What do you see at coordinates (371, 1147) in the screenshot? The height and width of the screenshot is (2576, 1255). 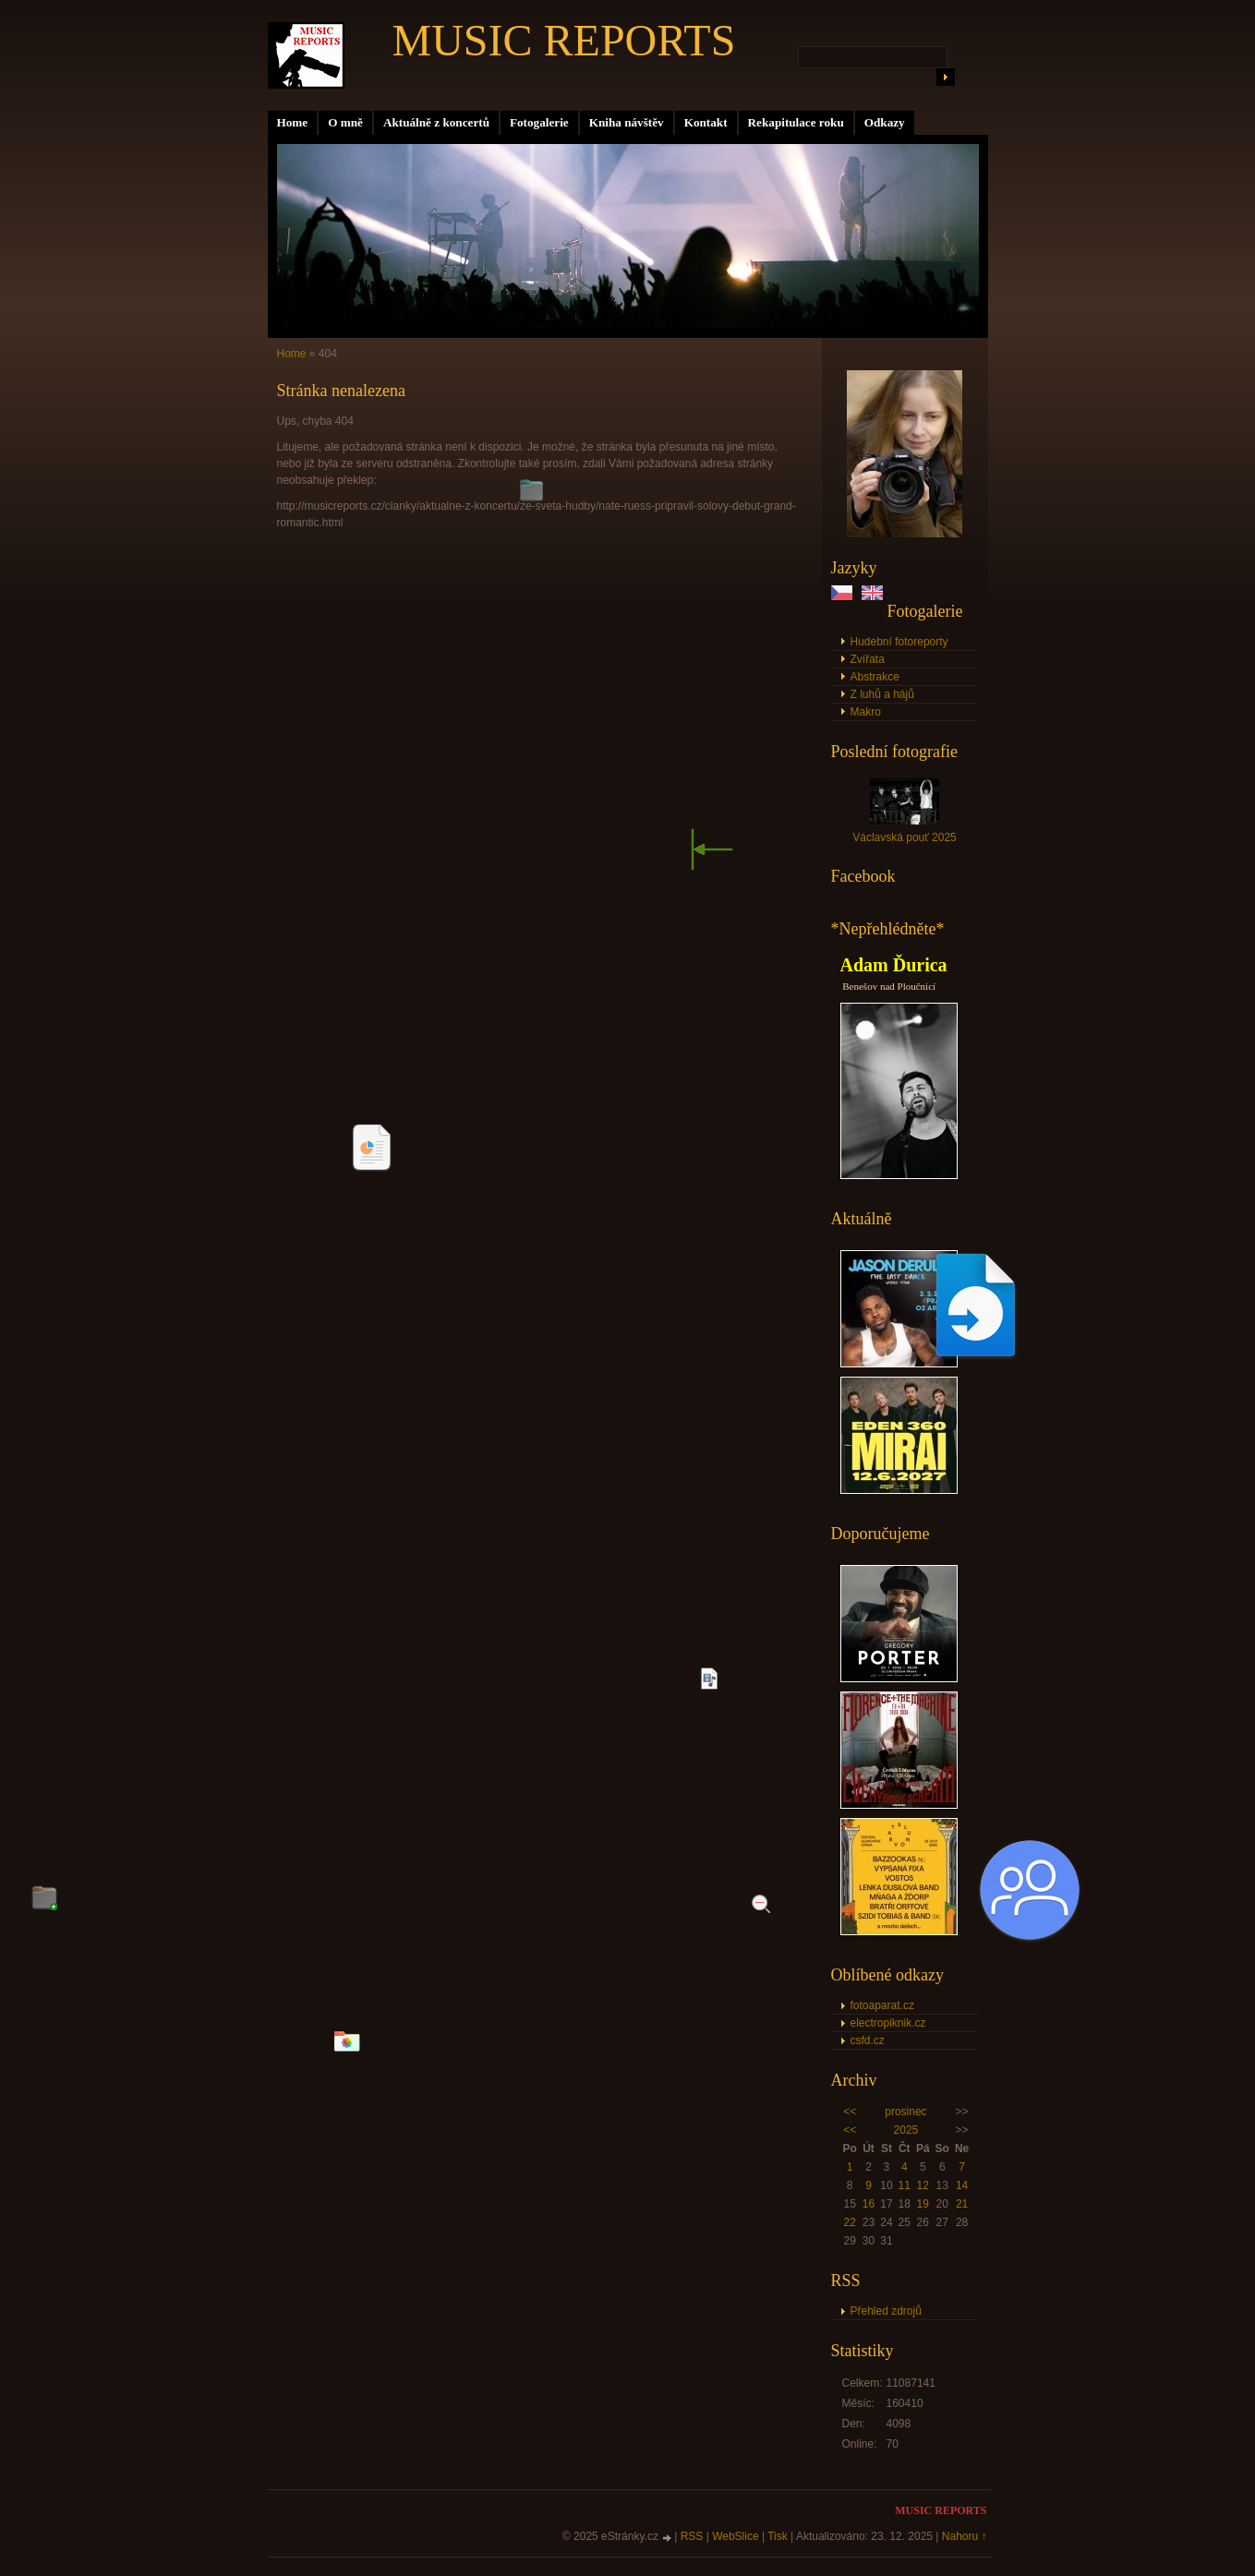 I see `open a presentation file` at bounding box center [371, 1147].